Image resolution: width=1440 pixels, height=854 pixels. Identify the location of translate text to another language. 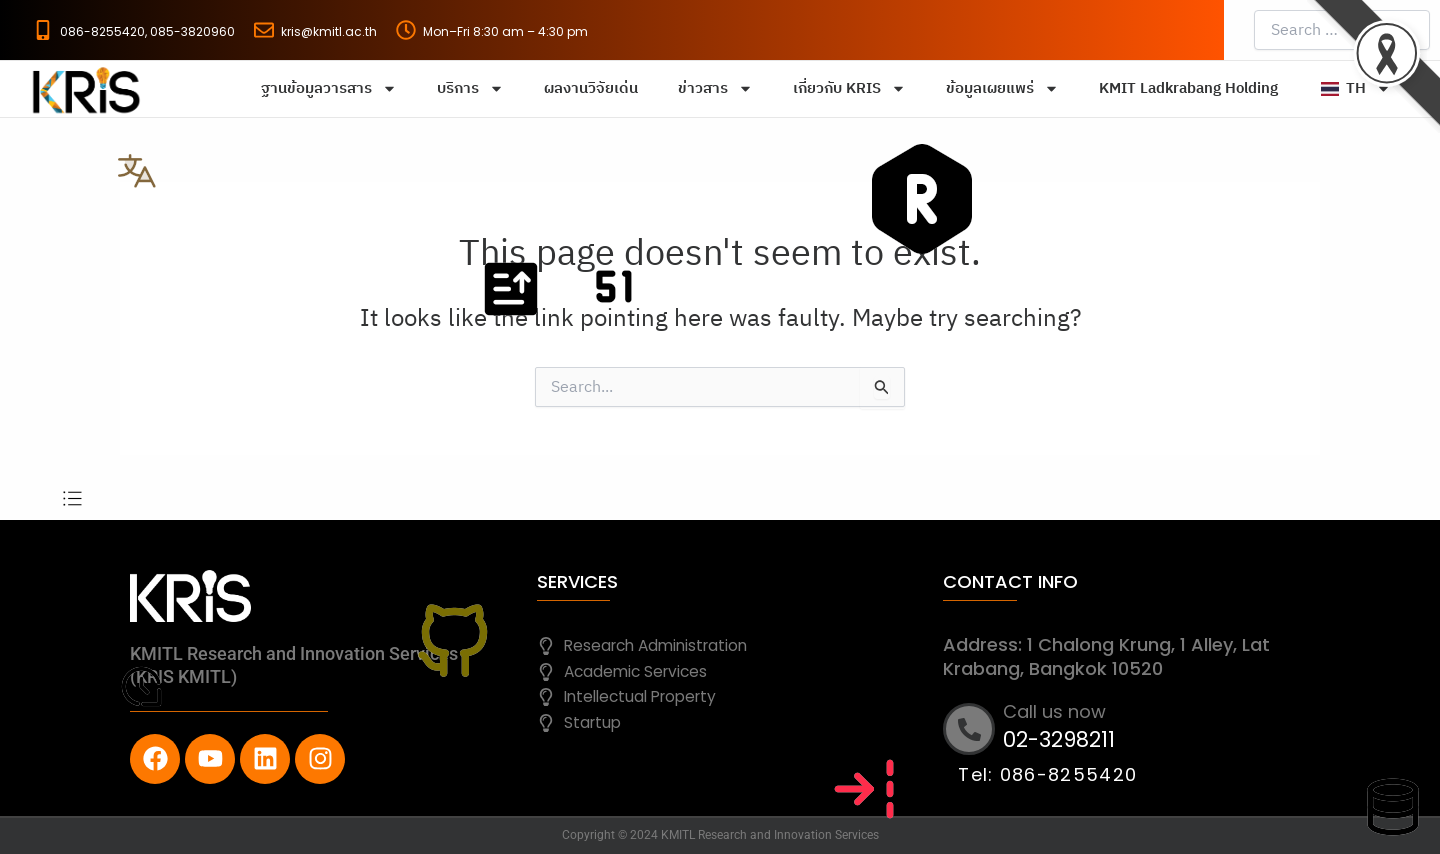
(135, 171).